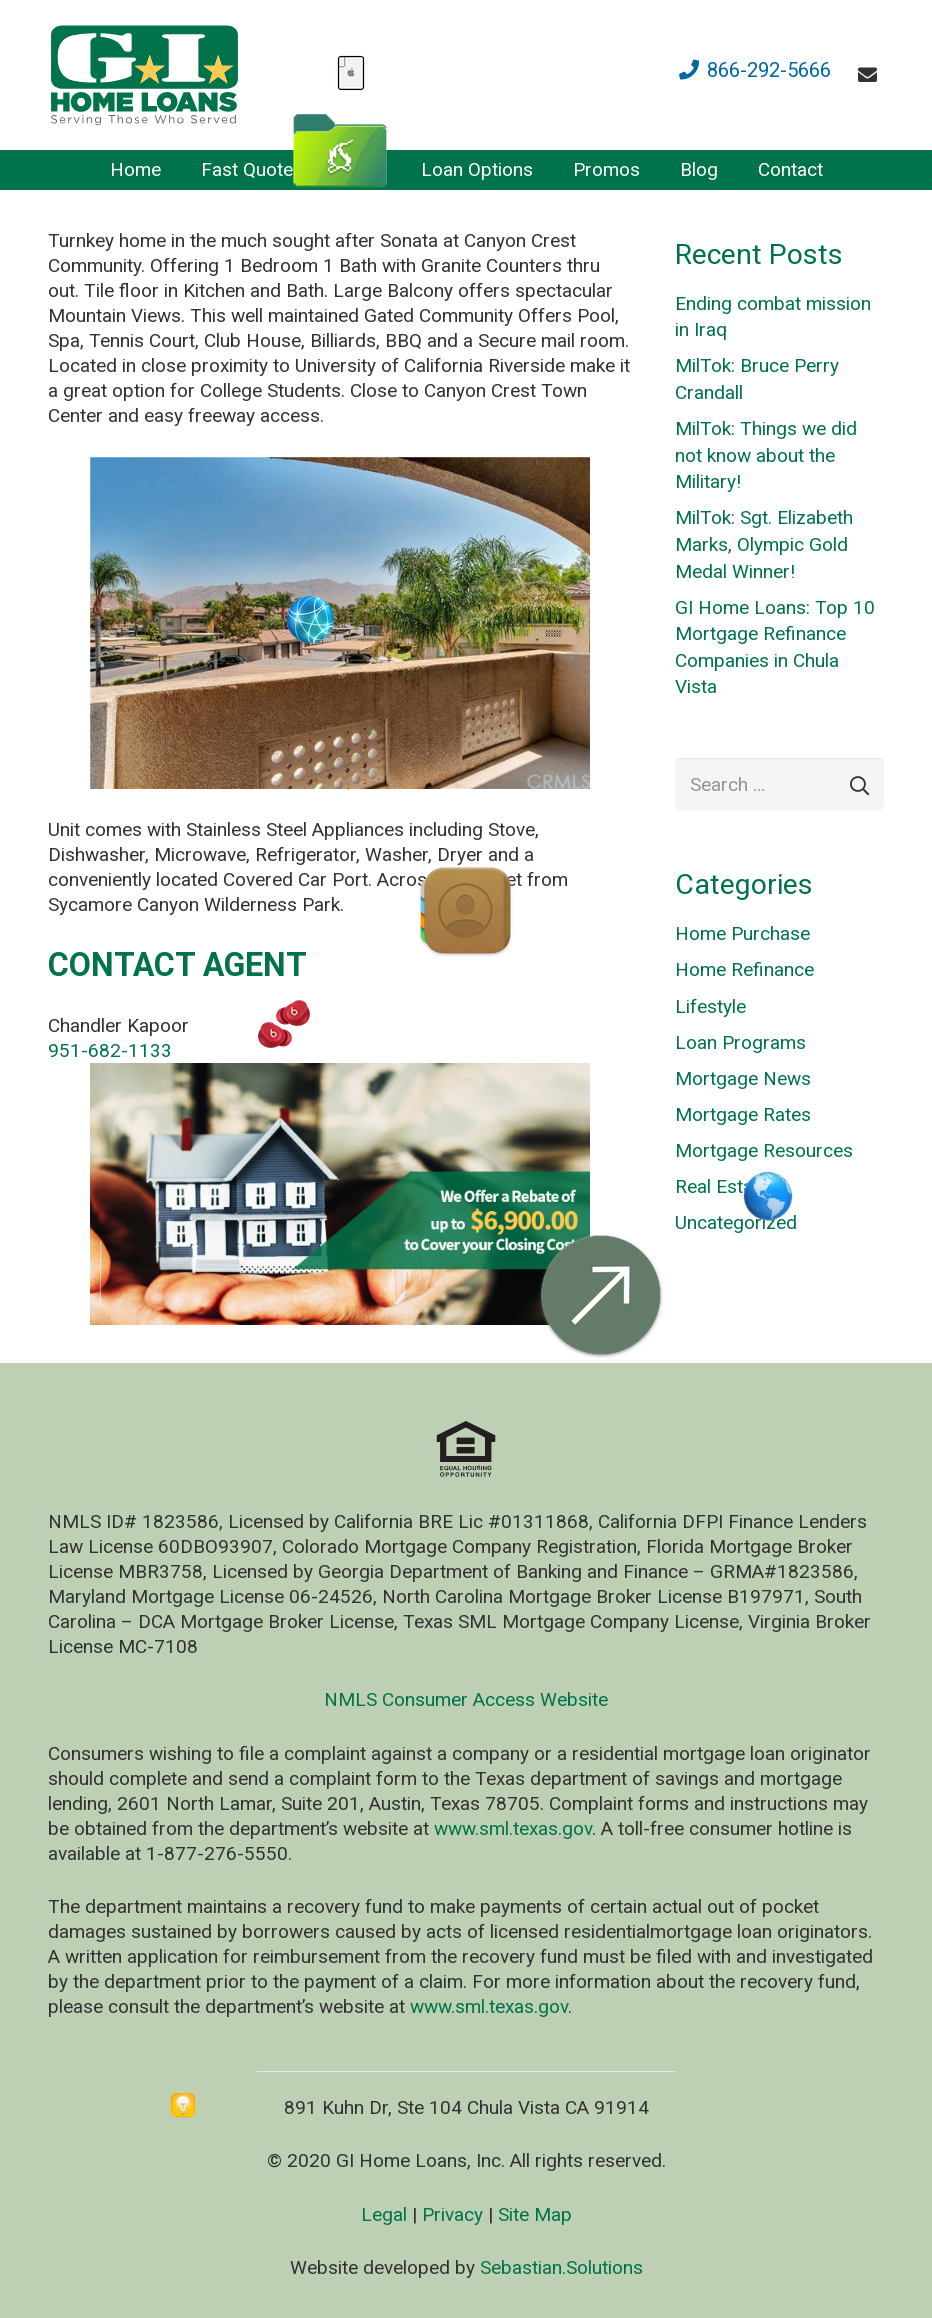  Describe the element at coordinates (340, 153) in the screenshot. I see `open your GameJolt games folder` at that location.